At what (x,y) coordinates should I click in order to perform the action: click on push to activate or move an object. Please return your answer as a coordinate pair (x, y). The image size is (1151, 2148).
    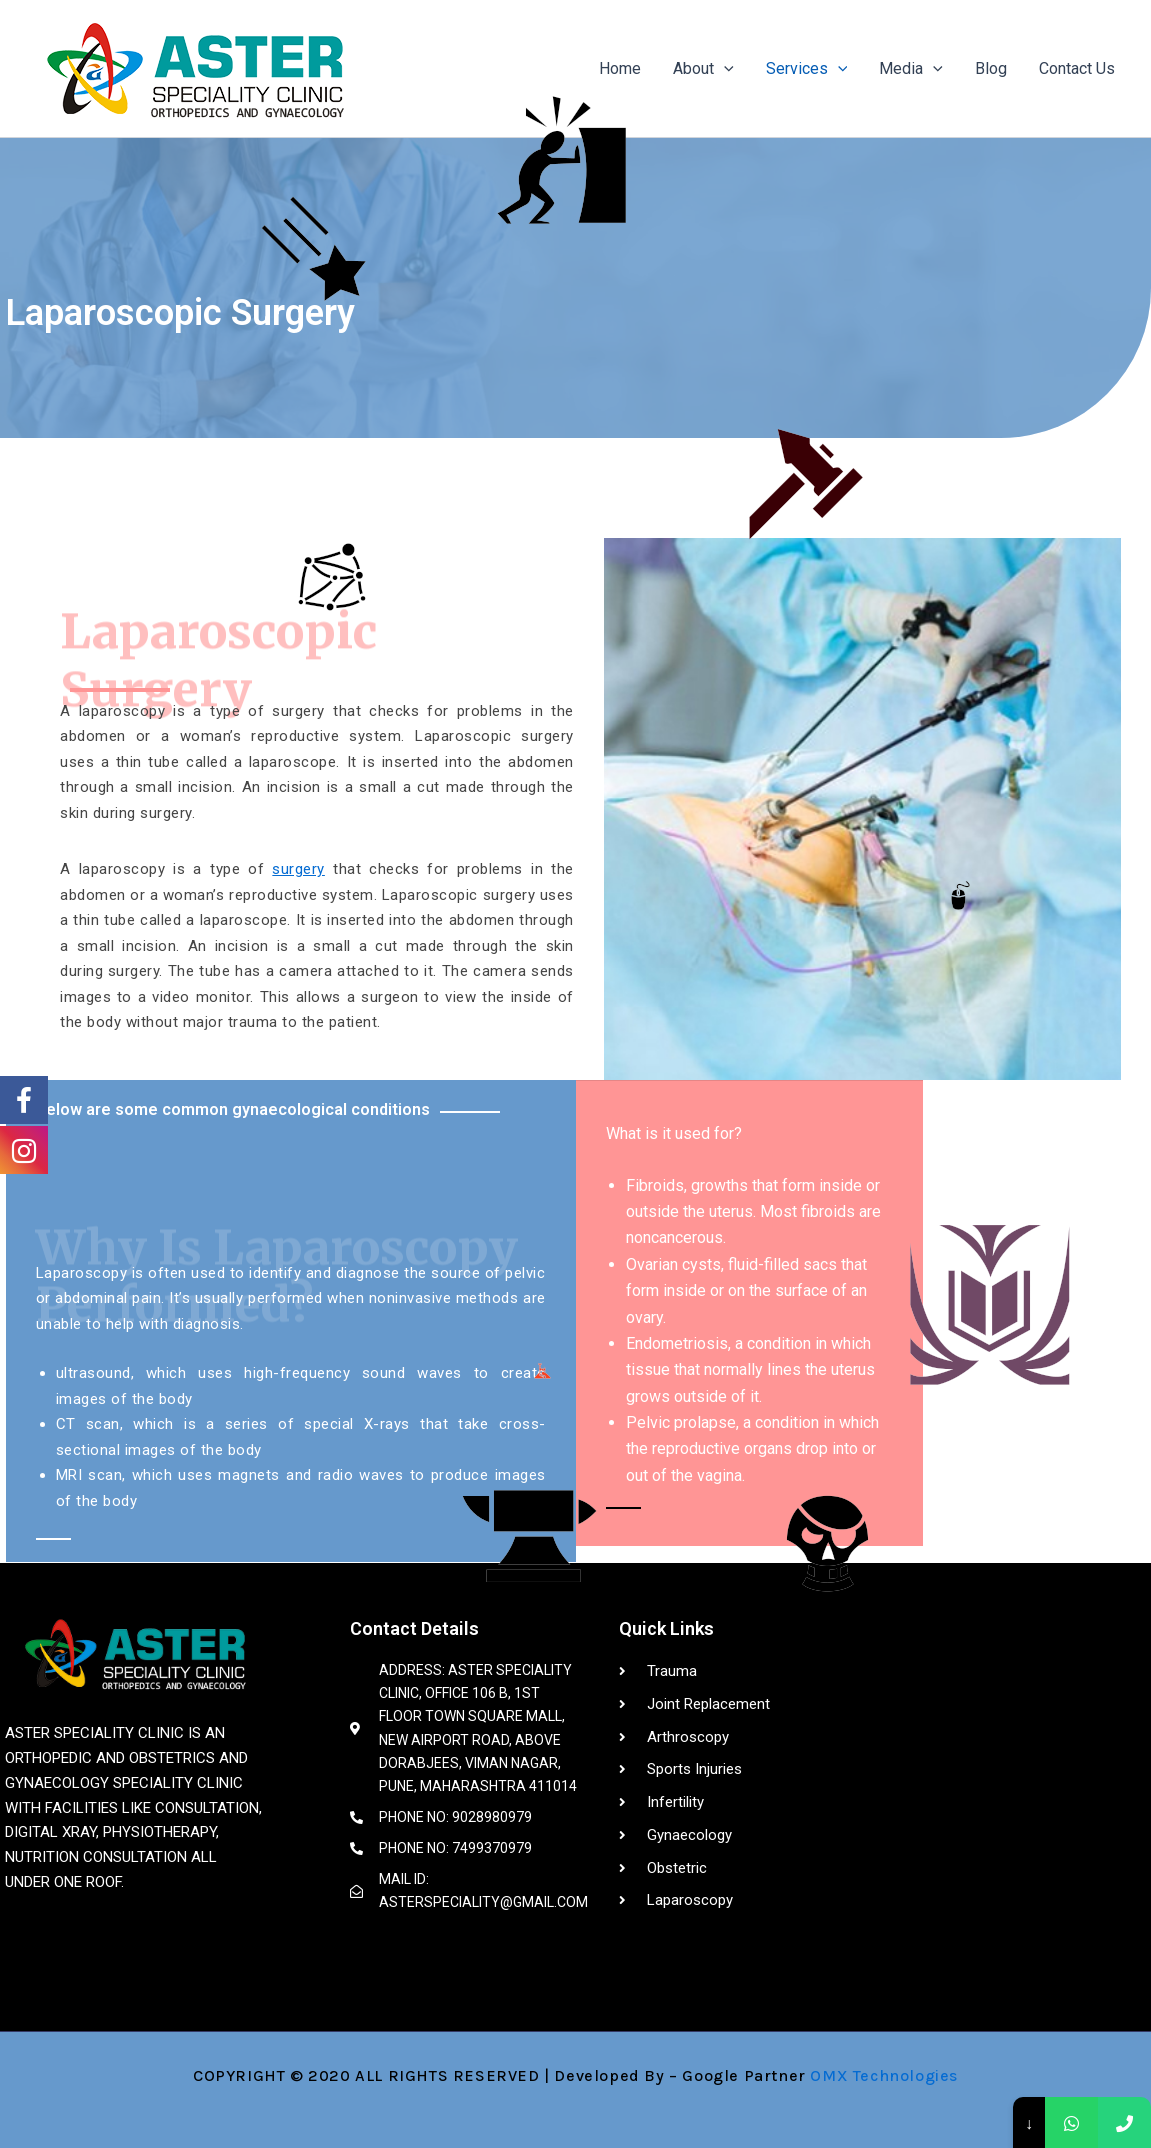
    Looking at the image, I should click on (561, 158).